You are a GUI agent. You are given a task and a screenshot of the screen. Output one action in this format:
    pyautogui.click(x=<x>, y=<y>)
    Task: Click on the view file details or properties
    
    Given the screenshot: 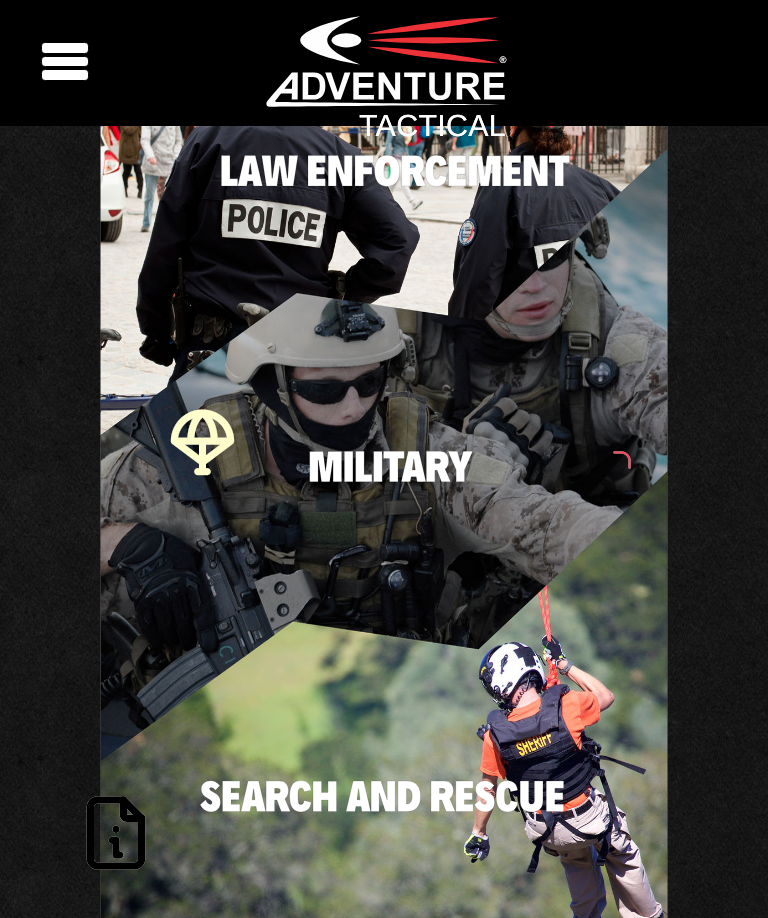 What is the action you would take?
    pyautogui.click(x=116, y=833)
    